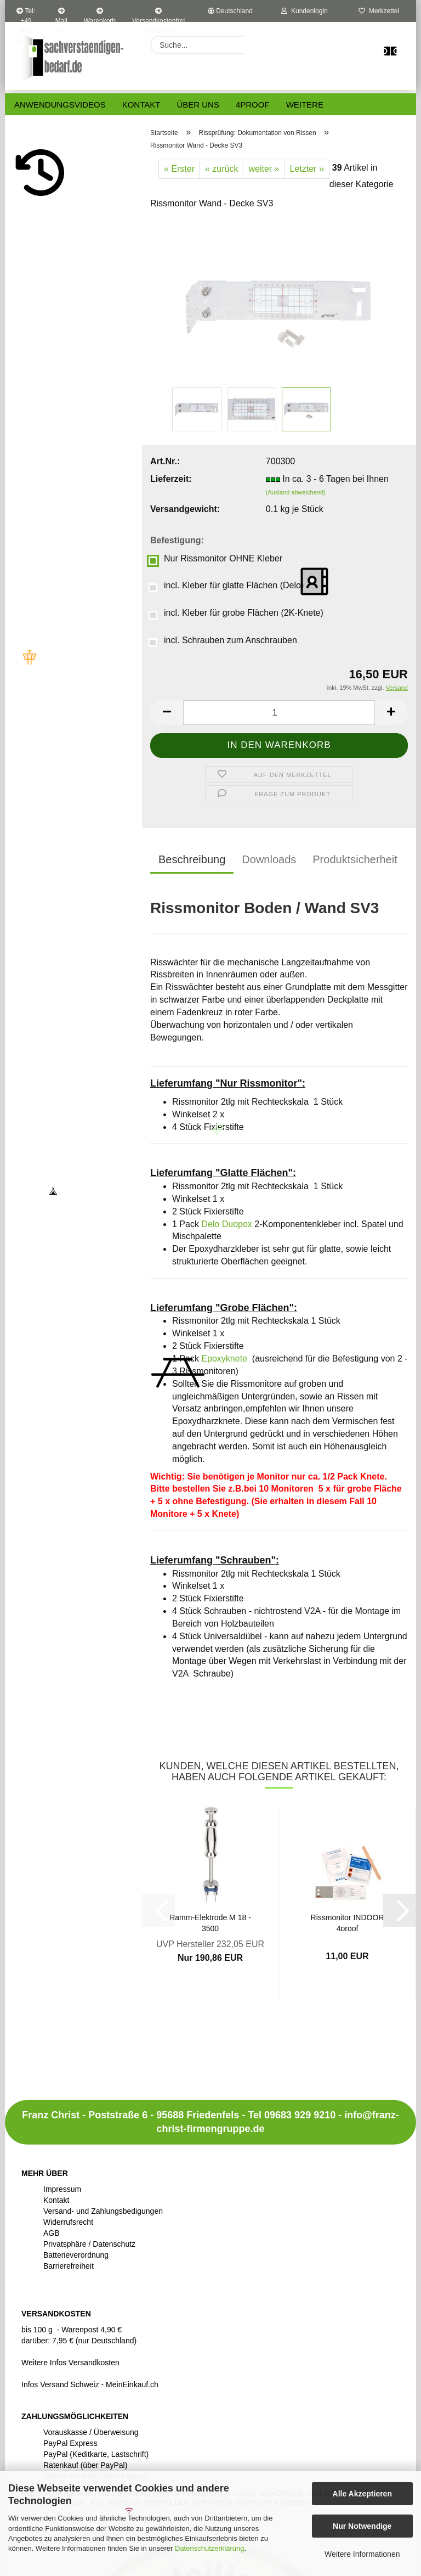  Describe the element at coordinates (30, 657) in the screenshot. I see `access air traffic control features` at that location.